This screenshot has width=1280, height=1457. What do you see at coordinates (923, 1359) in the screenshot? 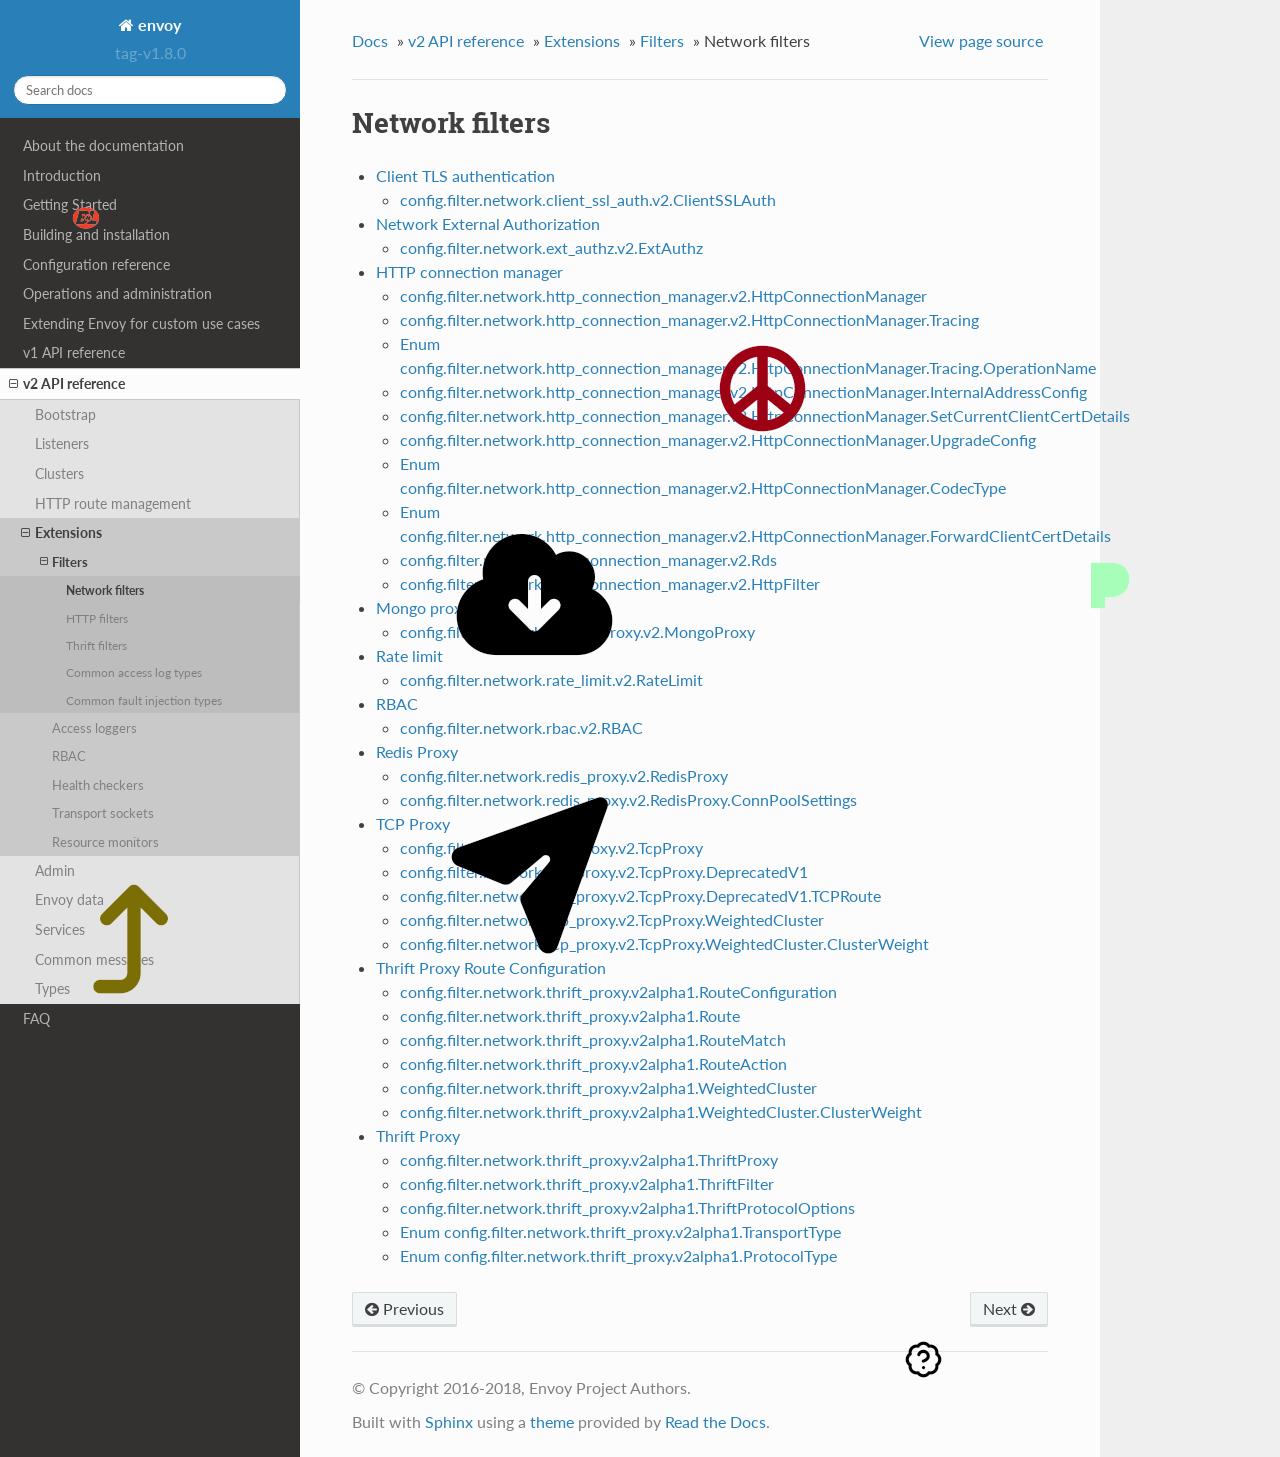
I see `access help or FAQ section` at bounding box center [923, 1359].